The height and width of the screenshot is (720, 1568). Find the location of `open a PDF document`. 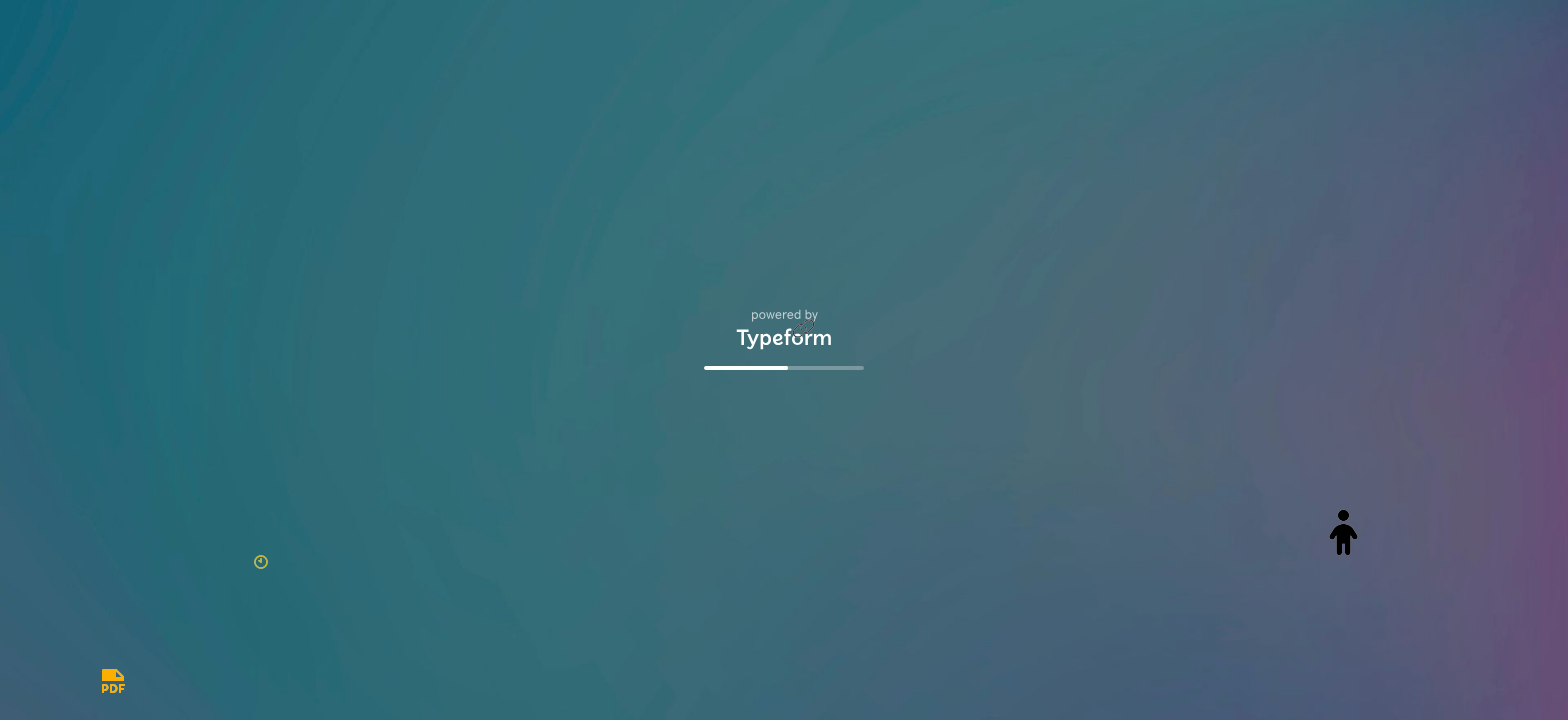

open a PDF document is located at coordinates (113, 682).